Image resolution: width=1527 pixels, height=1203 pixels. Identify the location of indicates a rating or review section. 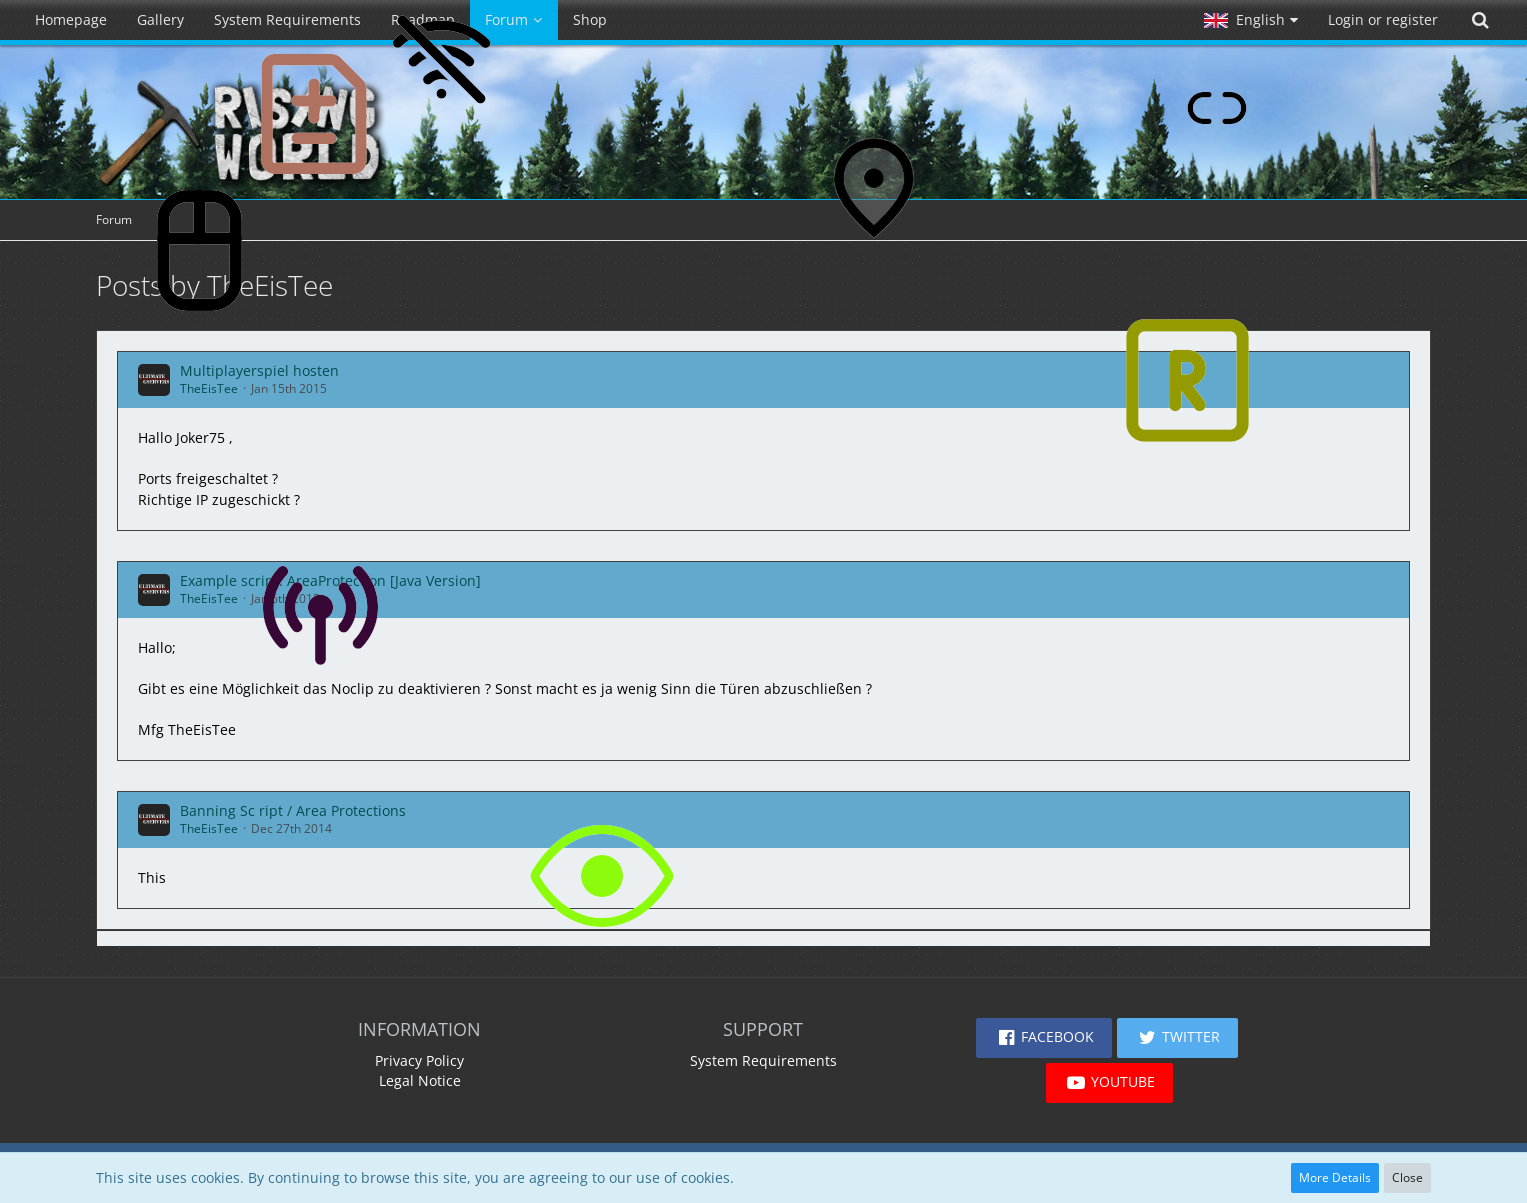
(1187, 380).